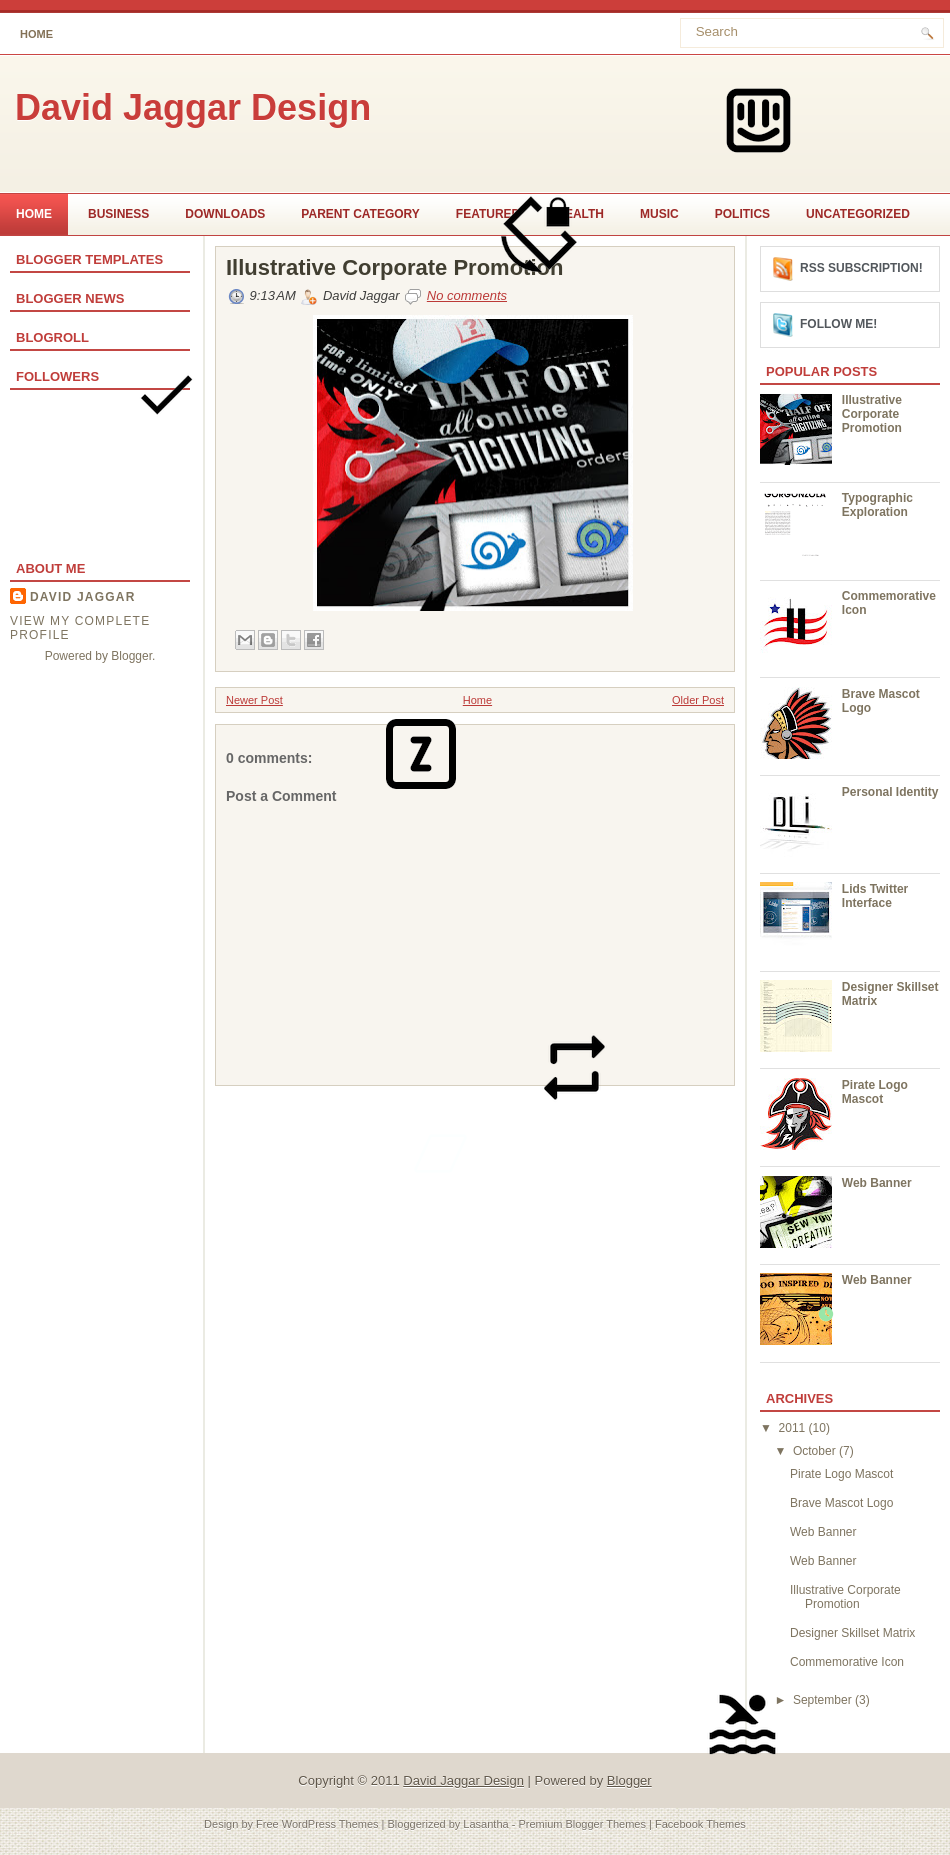  Describe the element at coordinates (742, 1724) in the screenshot. I see `indicates swimming pool amenity available` at that location.